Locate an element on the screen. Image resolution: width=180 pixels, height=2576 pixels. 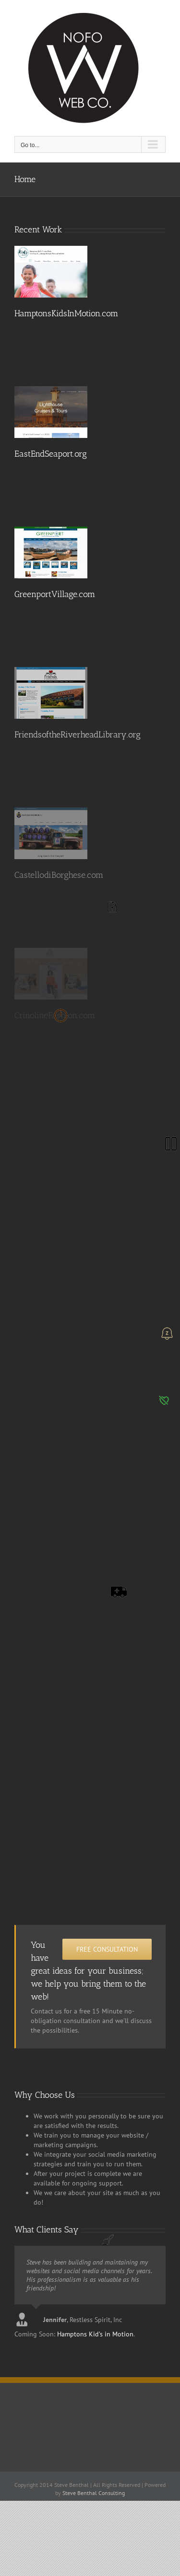
upload a document or file is located at coordinates (112, 907).